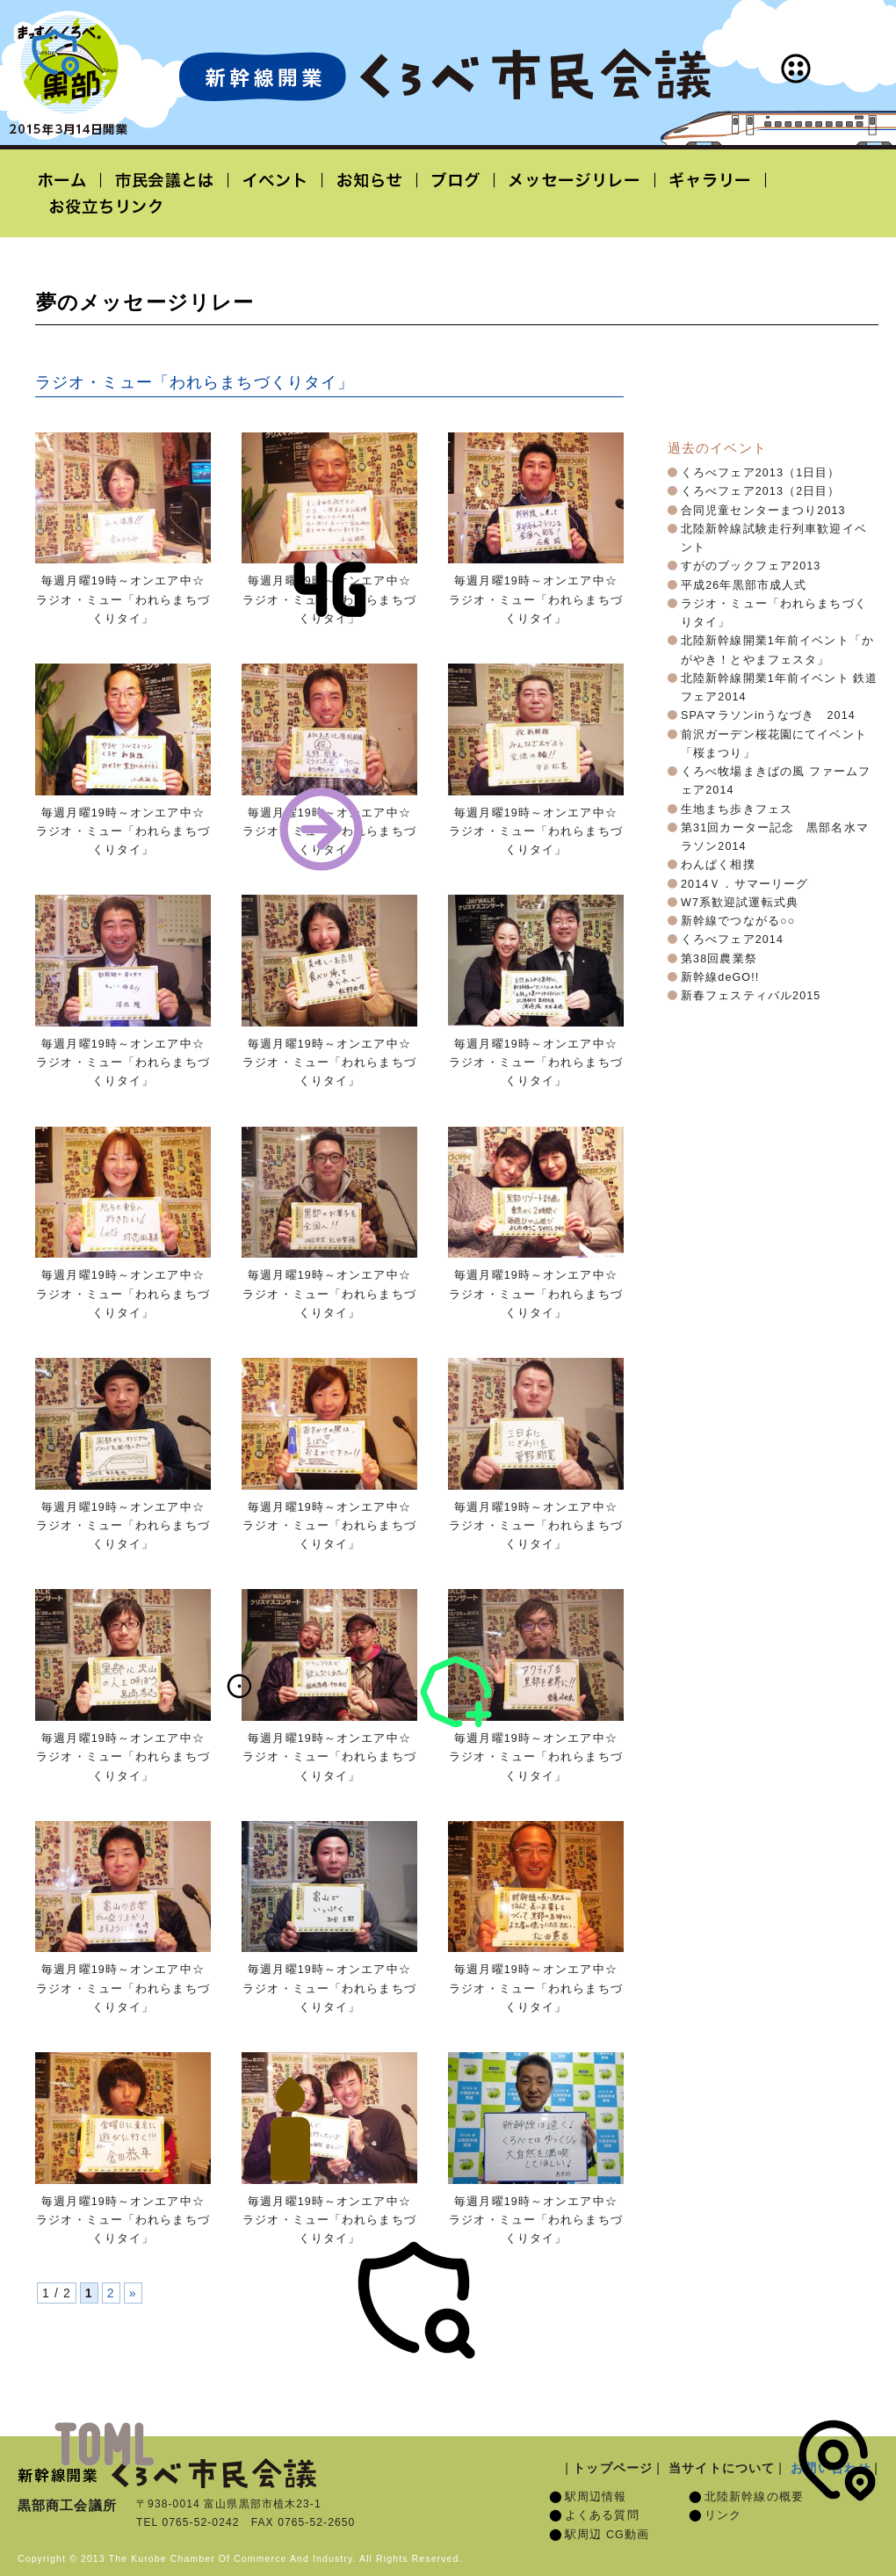 The height and width of the screenshot is (2576, 896). I want to click on connect to Twilio communication services, so click(796, 69).